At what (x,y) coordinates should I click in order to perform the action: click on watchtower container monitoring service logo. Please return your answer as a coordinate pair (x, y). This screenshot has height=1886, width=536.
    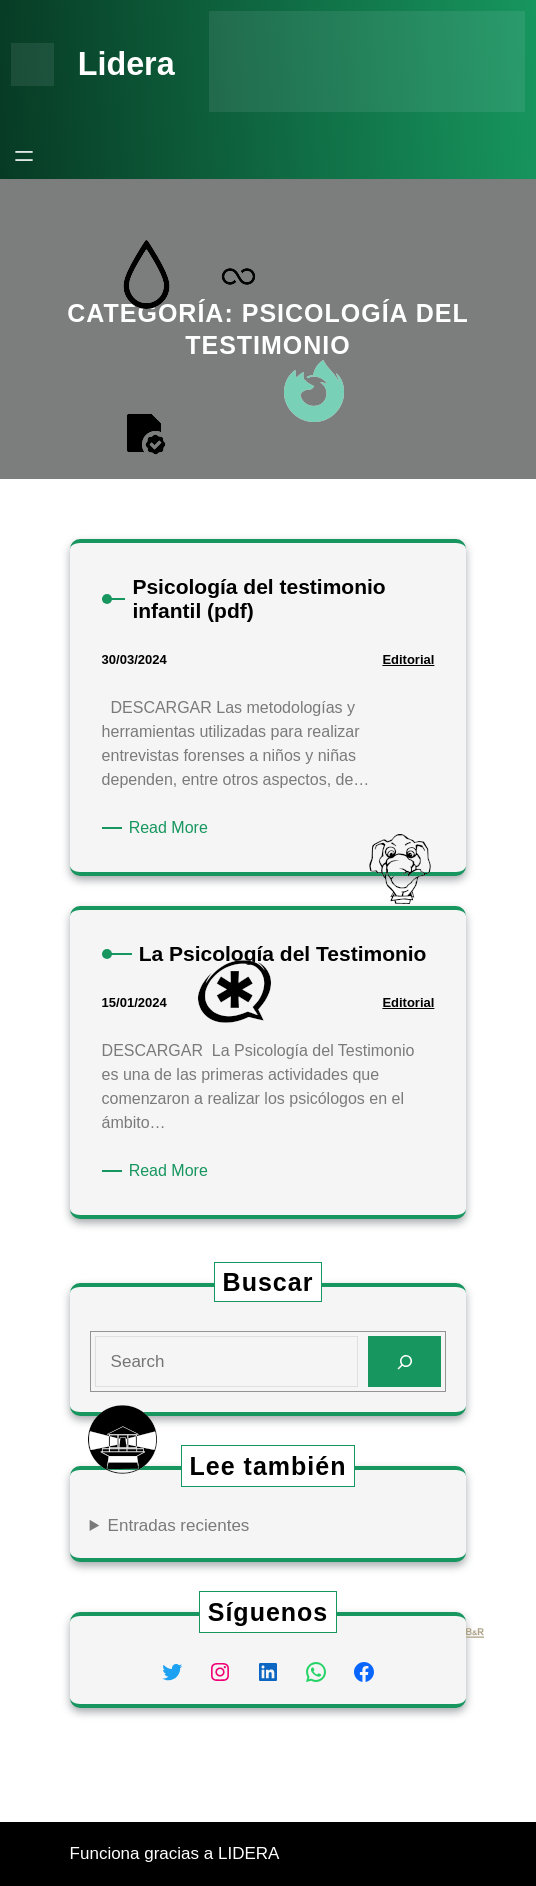
    Looking at the image, I should click on (122, 1439).